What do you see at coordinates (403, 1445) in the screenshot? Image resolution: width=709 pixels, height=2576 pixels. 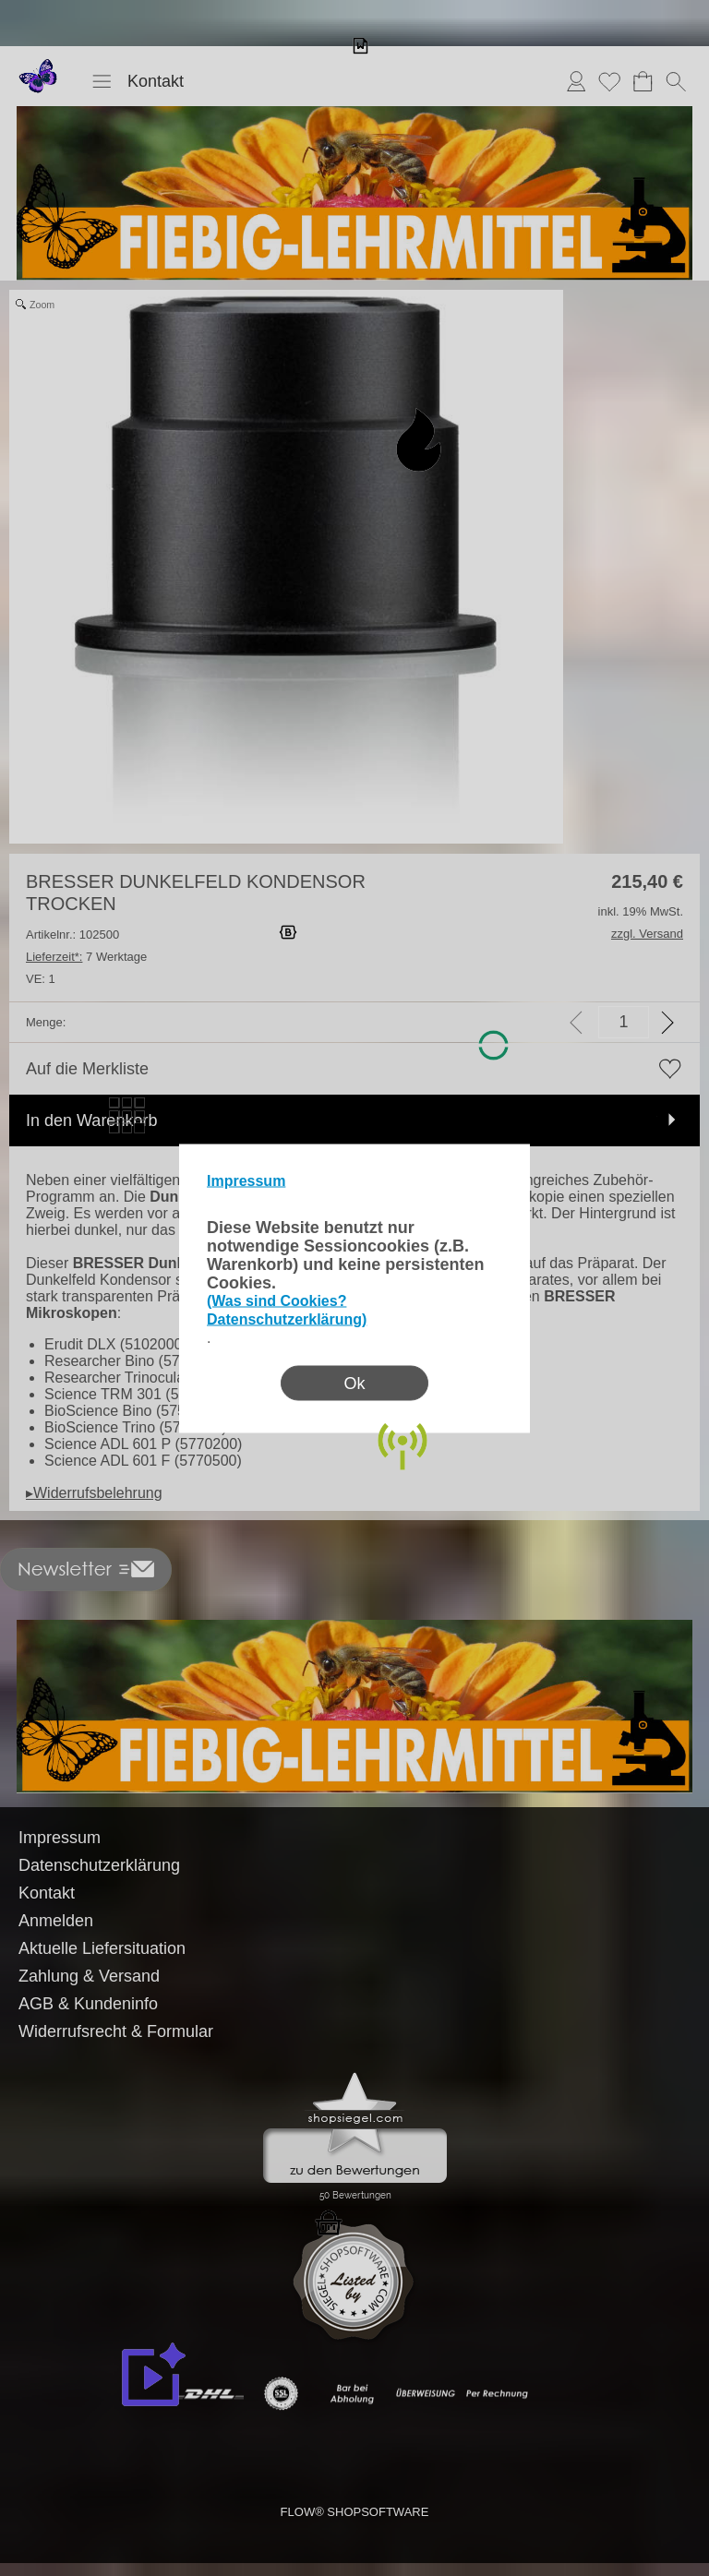 I see `start a live broadcast or stream` at bounding box center [403, 1445].